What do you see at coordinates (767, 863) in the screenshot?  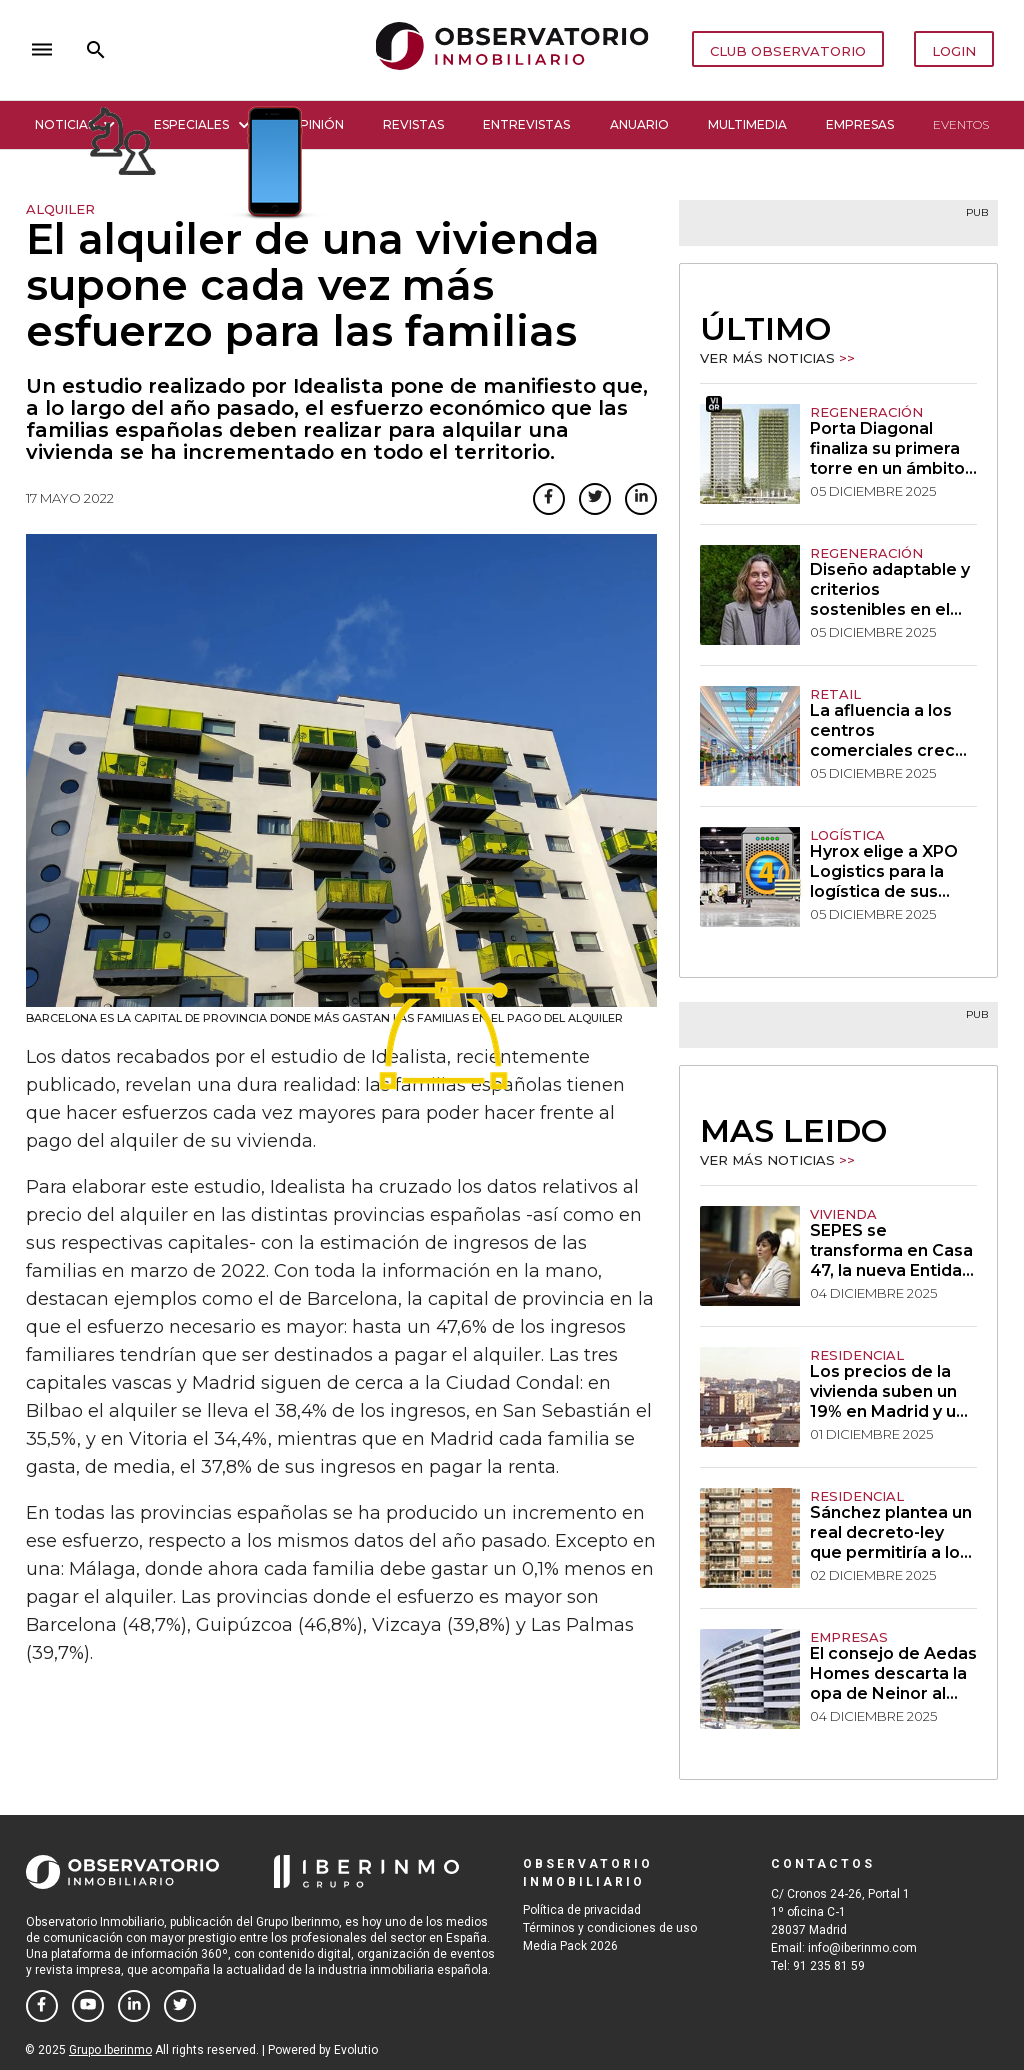 I see `locked RAID 4 storage array` at bounding box center [767, 863].